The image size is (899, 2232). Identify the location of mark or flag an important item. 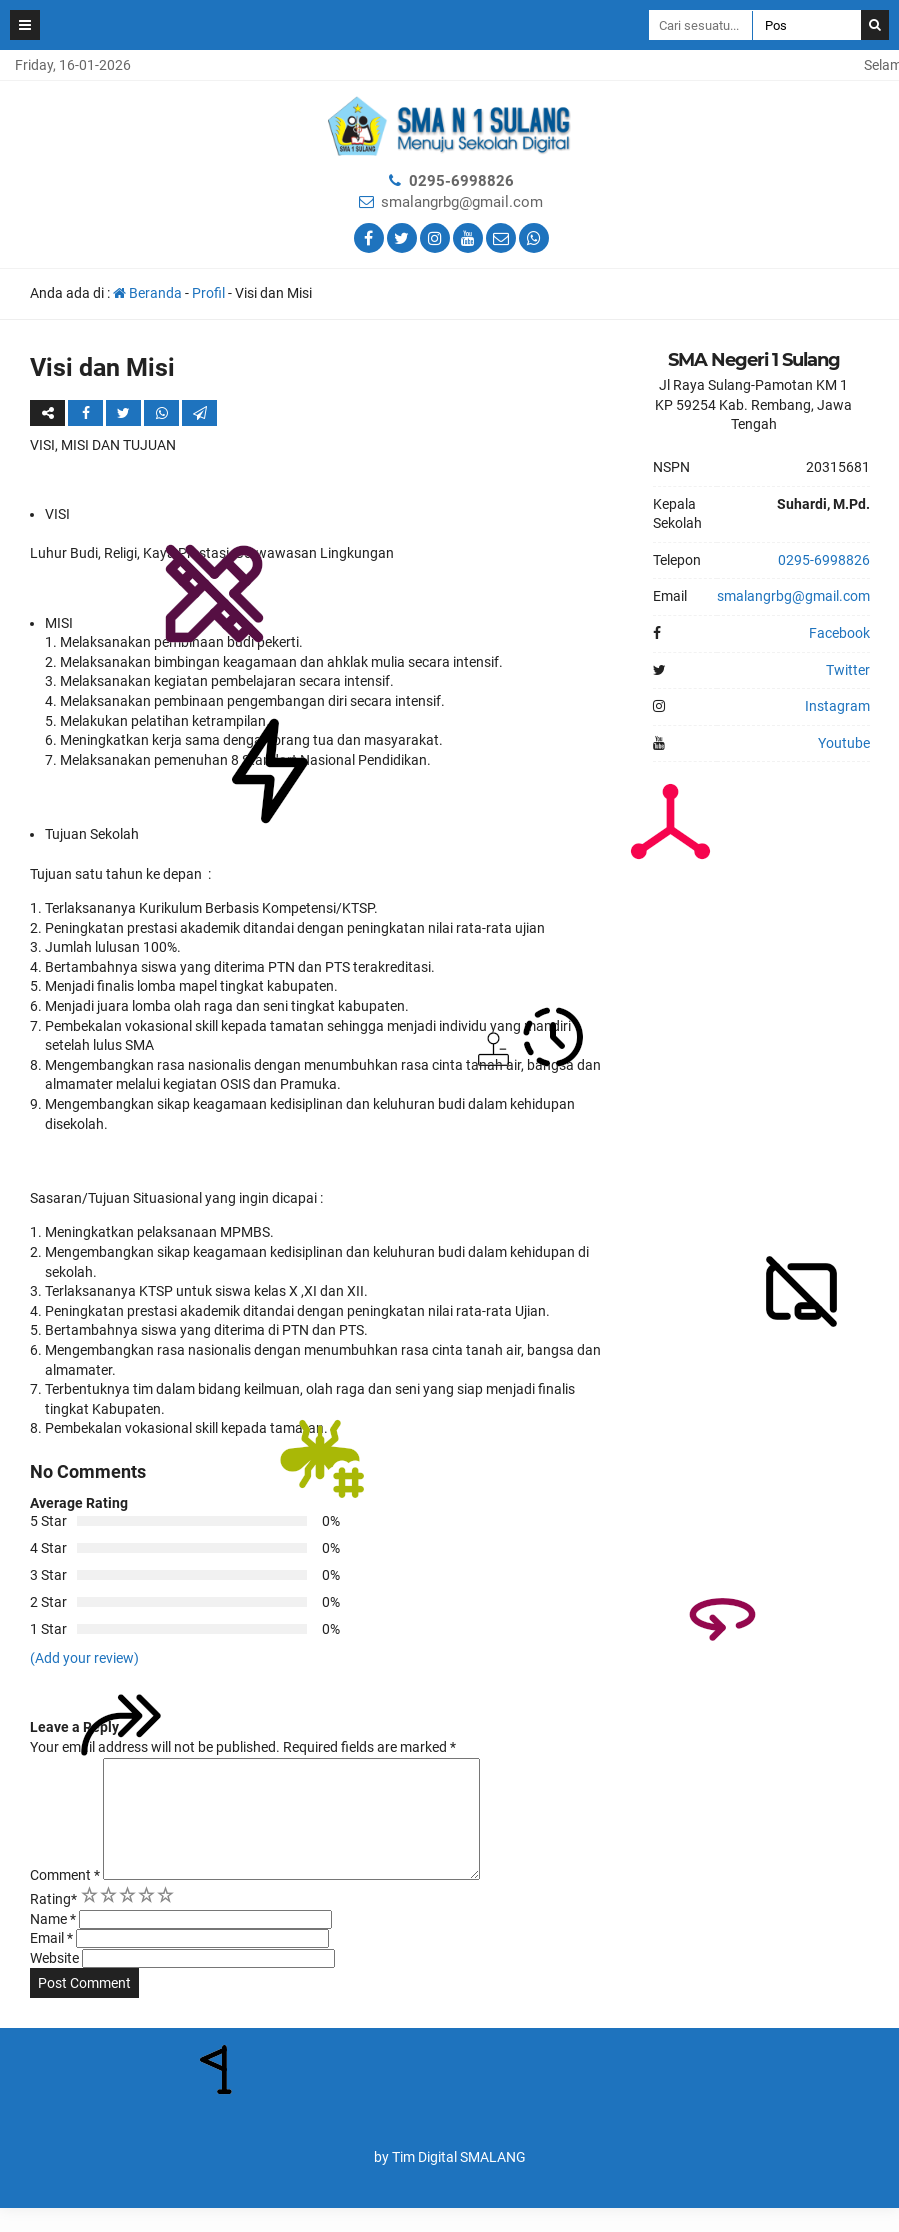
(219, 2069).